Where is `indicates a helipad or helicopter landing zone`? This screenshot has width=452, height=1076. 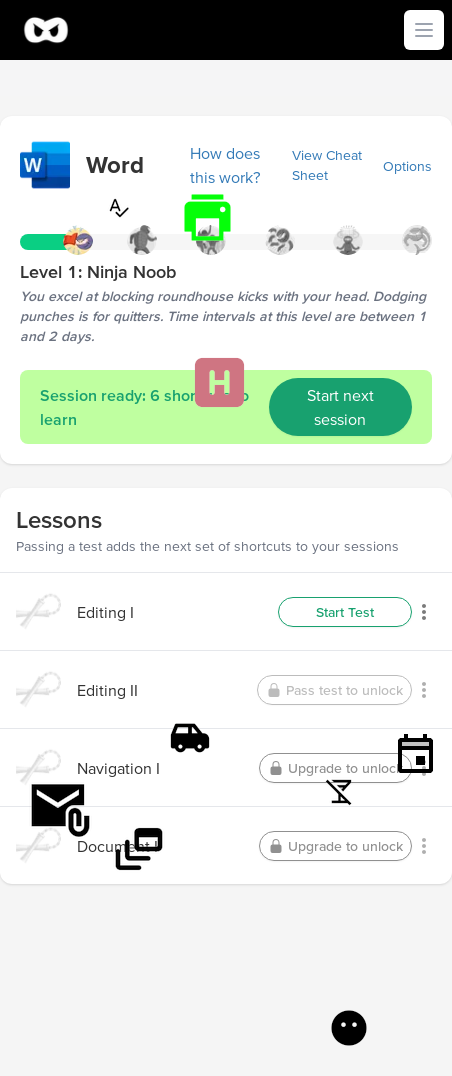
indicates a helipad or helicopter landing zone is located at coordinates (219, 382).